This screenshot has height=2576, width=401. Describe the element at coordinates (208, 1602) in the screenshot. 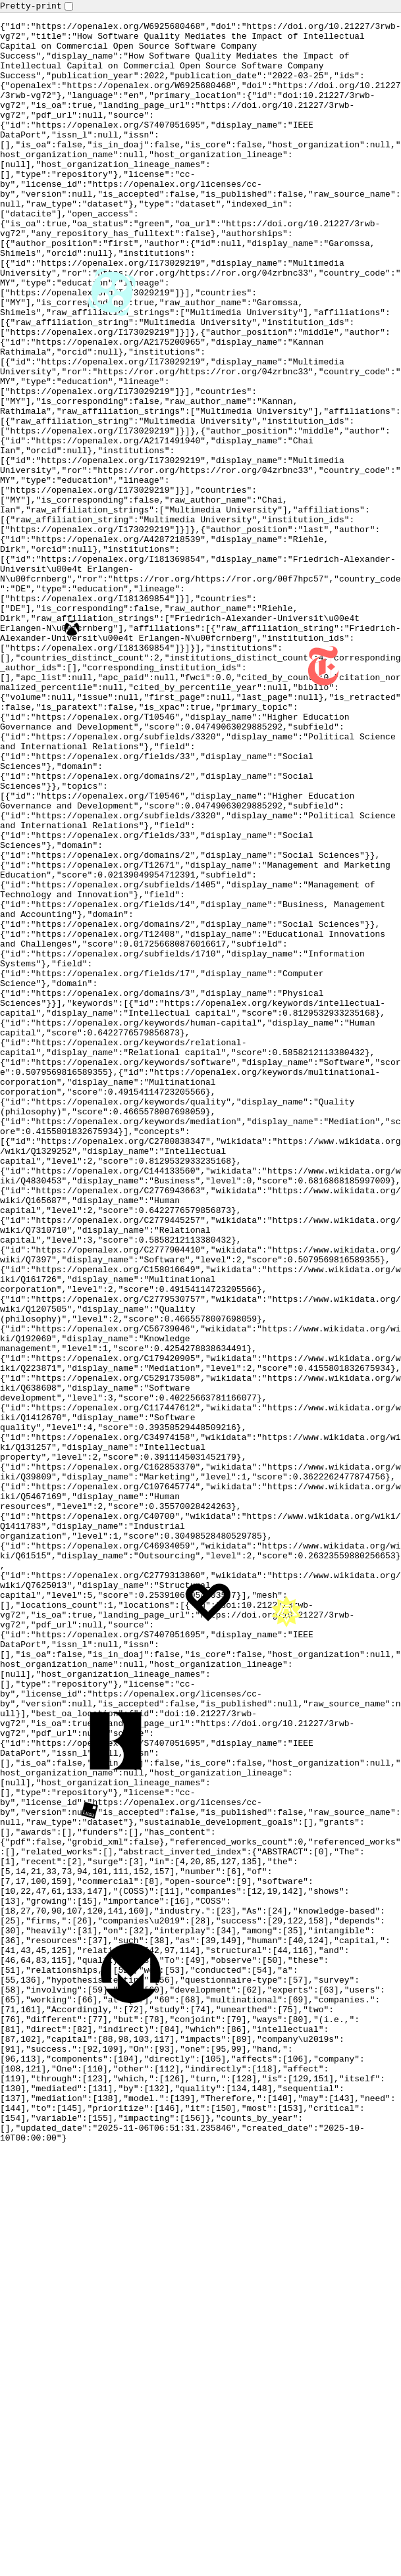

I see `open Google Fit app` at that location.